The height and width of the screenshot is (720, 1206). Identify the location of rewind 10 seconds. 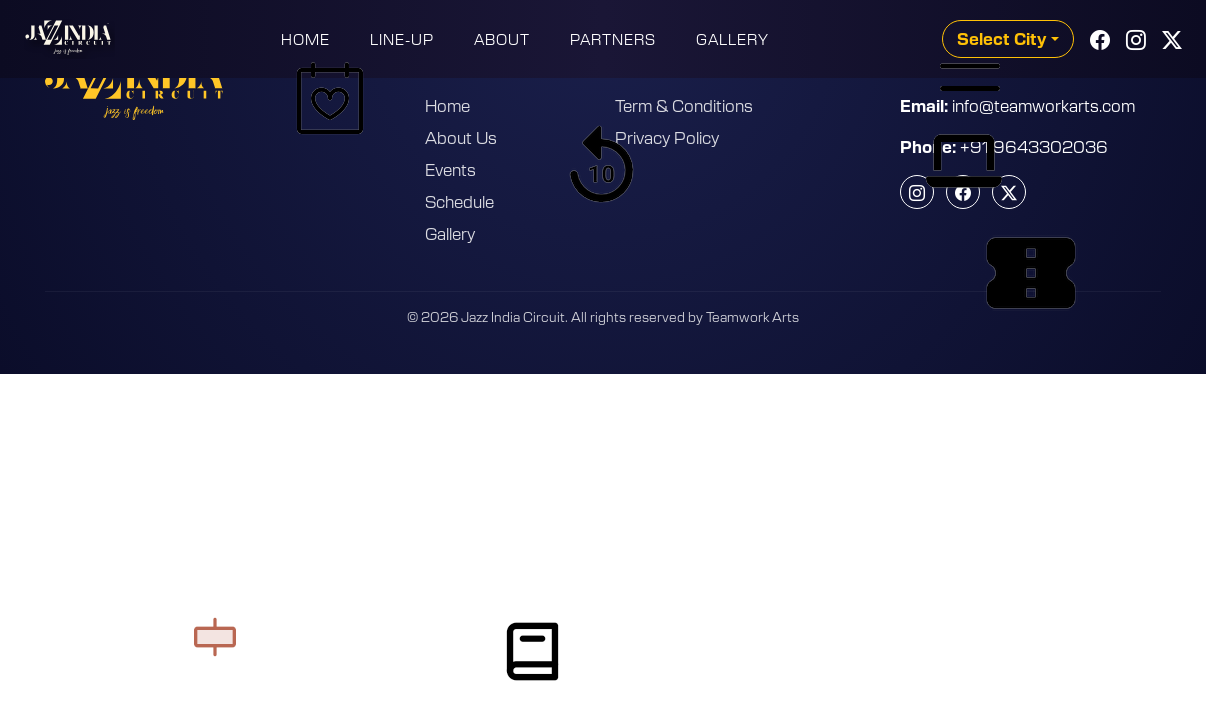
(601, 166).